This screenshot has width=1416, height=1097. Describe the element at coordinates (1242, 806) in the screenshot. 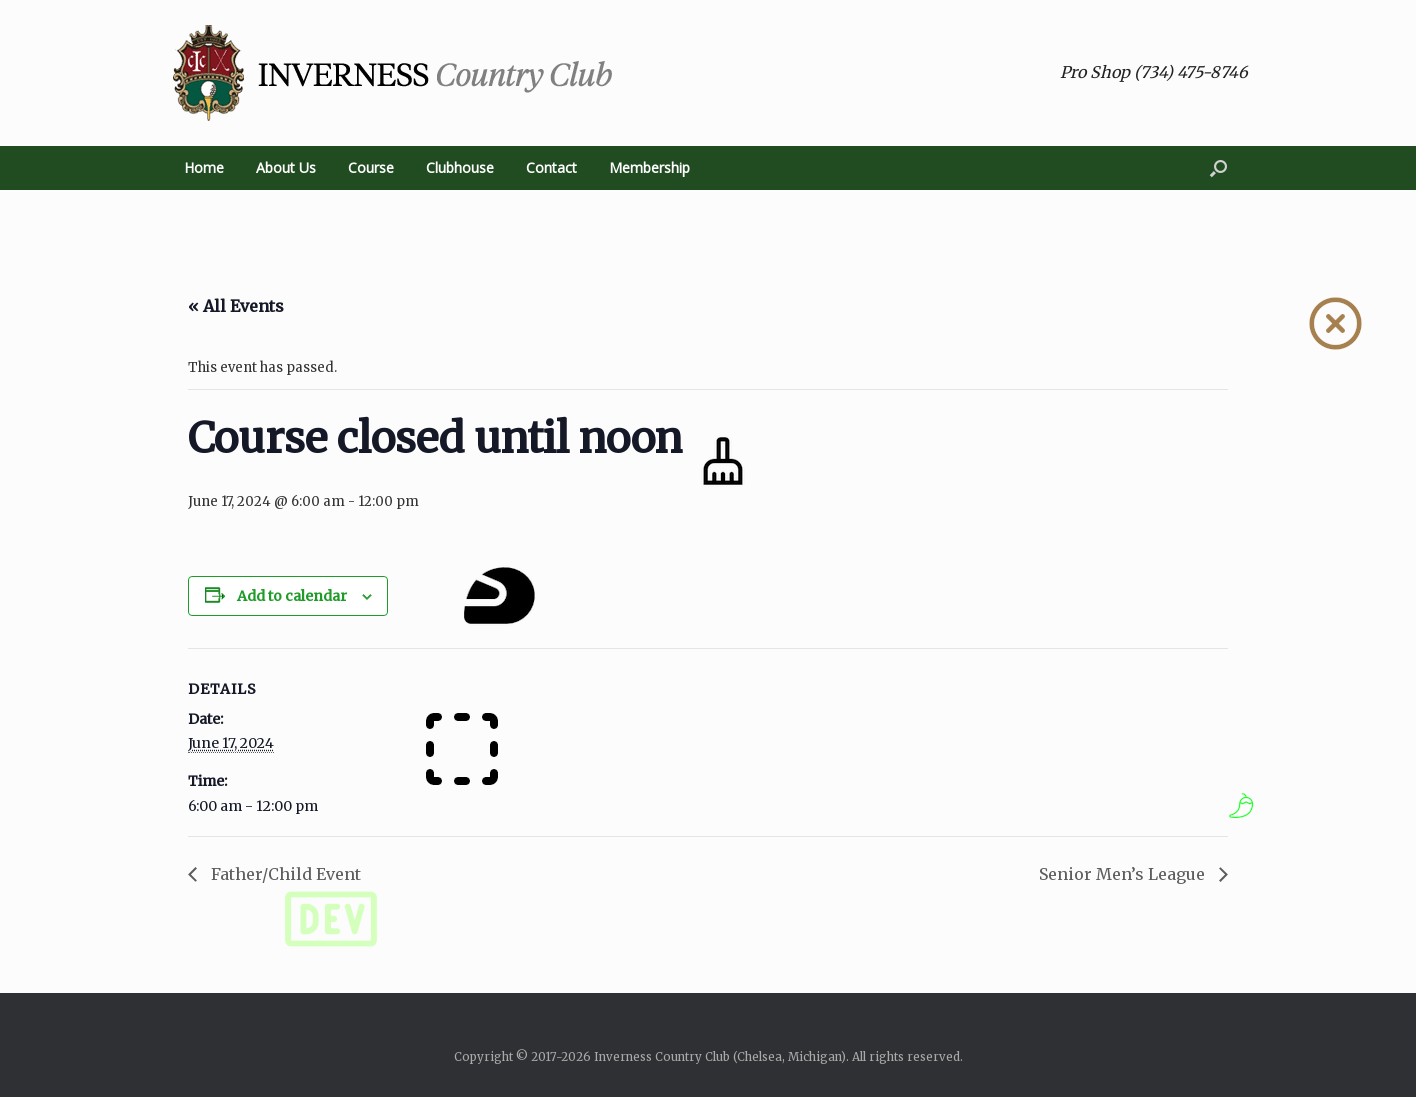

I see `indicates spicy food or heat level` at that location.